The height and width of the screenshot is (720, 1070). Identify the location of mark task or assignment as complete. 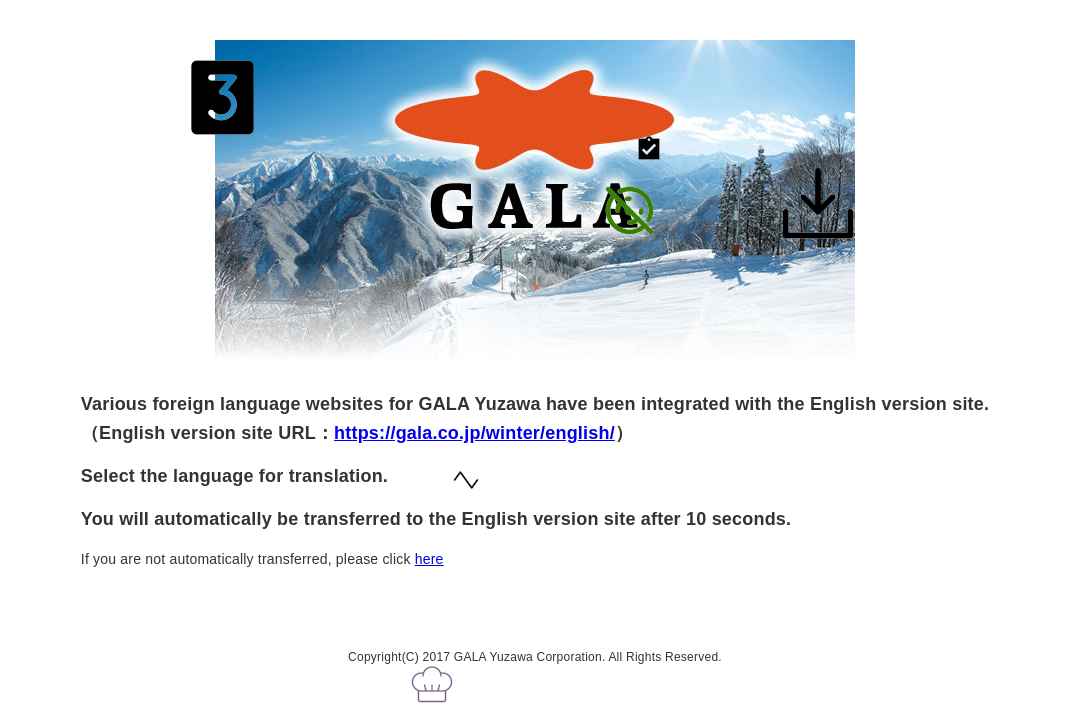
(649, 149).